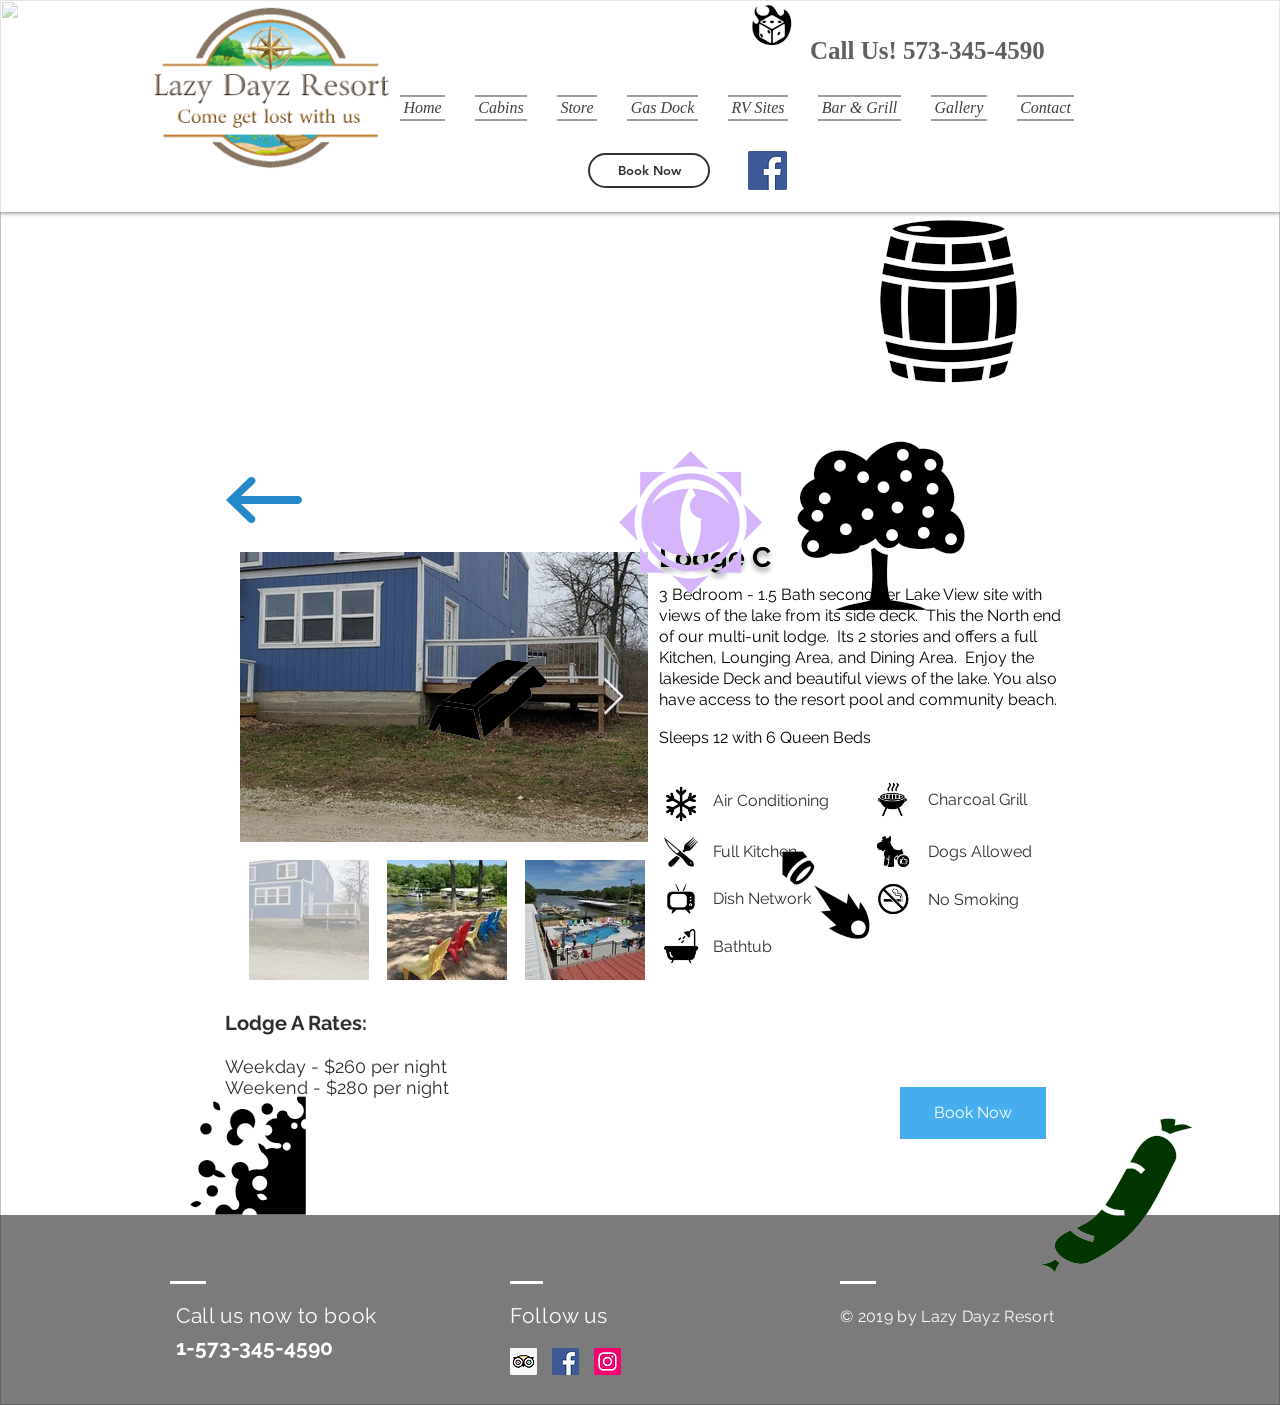 This screenshot has width=1280, height=1405. What do you see at coordinates (880, 523) in the screenshot?
I see `access orchard or farming features` at bounding box center [880, 523].